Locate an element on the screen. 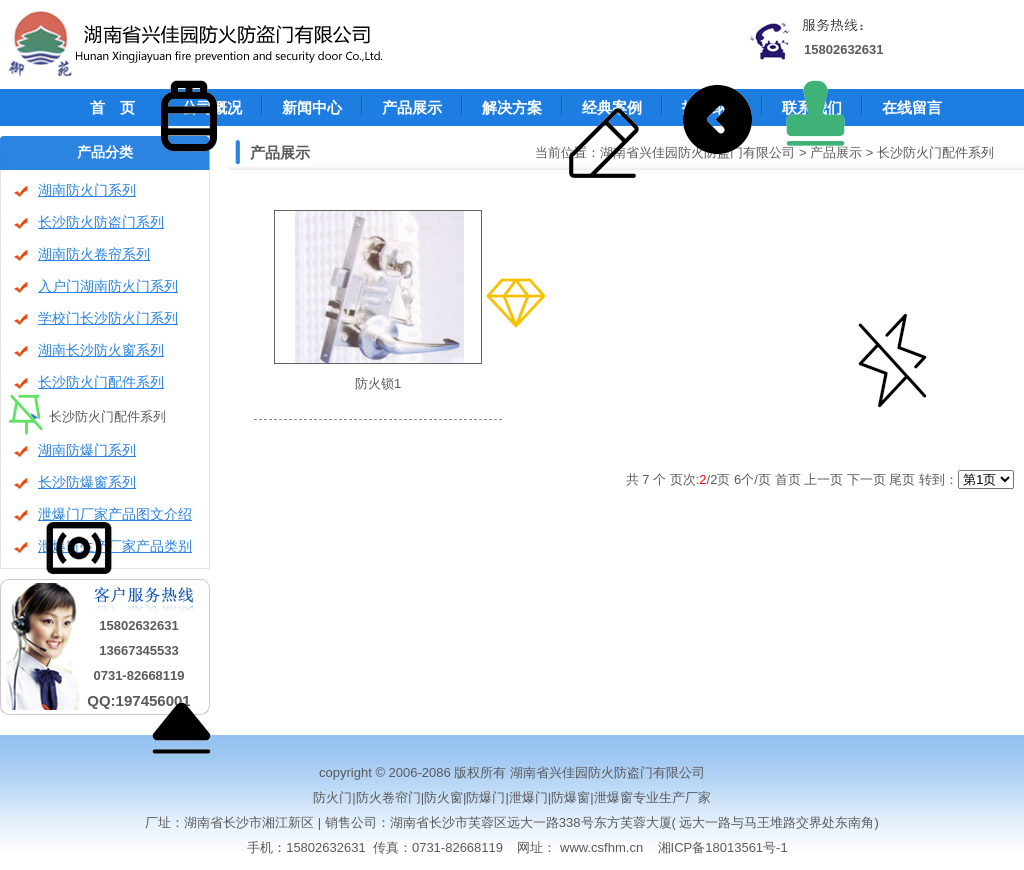 Image resolution: width=1024 pixels, height=870 pixels. go back to the previous screen is located at coordinates (717, 119).